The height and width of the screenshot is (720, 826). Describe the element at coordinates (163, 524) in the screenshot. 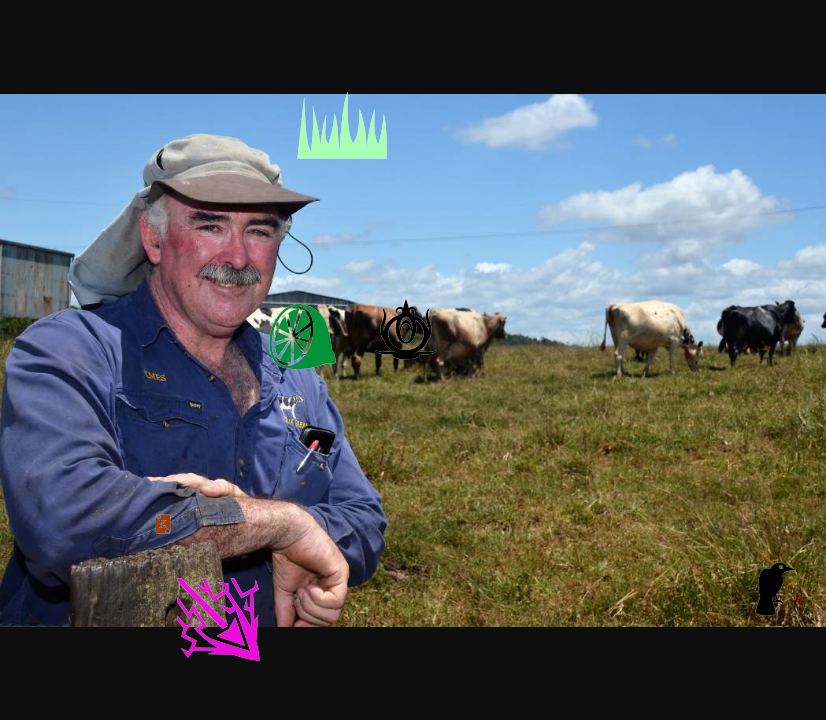

I see `king of hearts playing card` at that location.